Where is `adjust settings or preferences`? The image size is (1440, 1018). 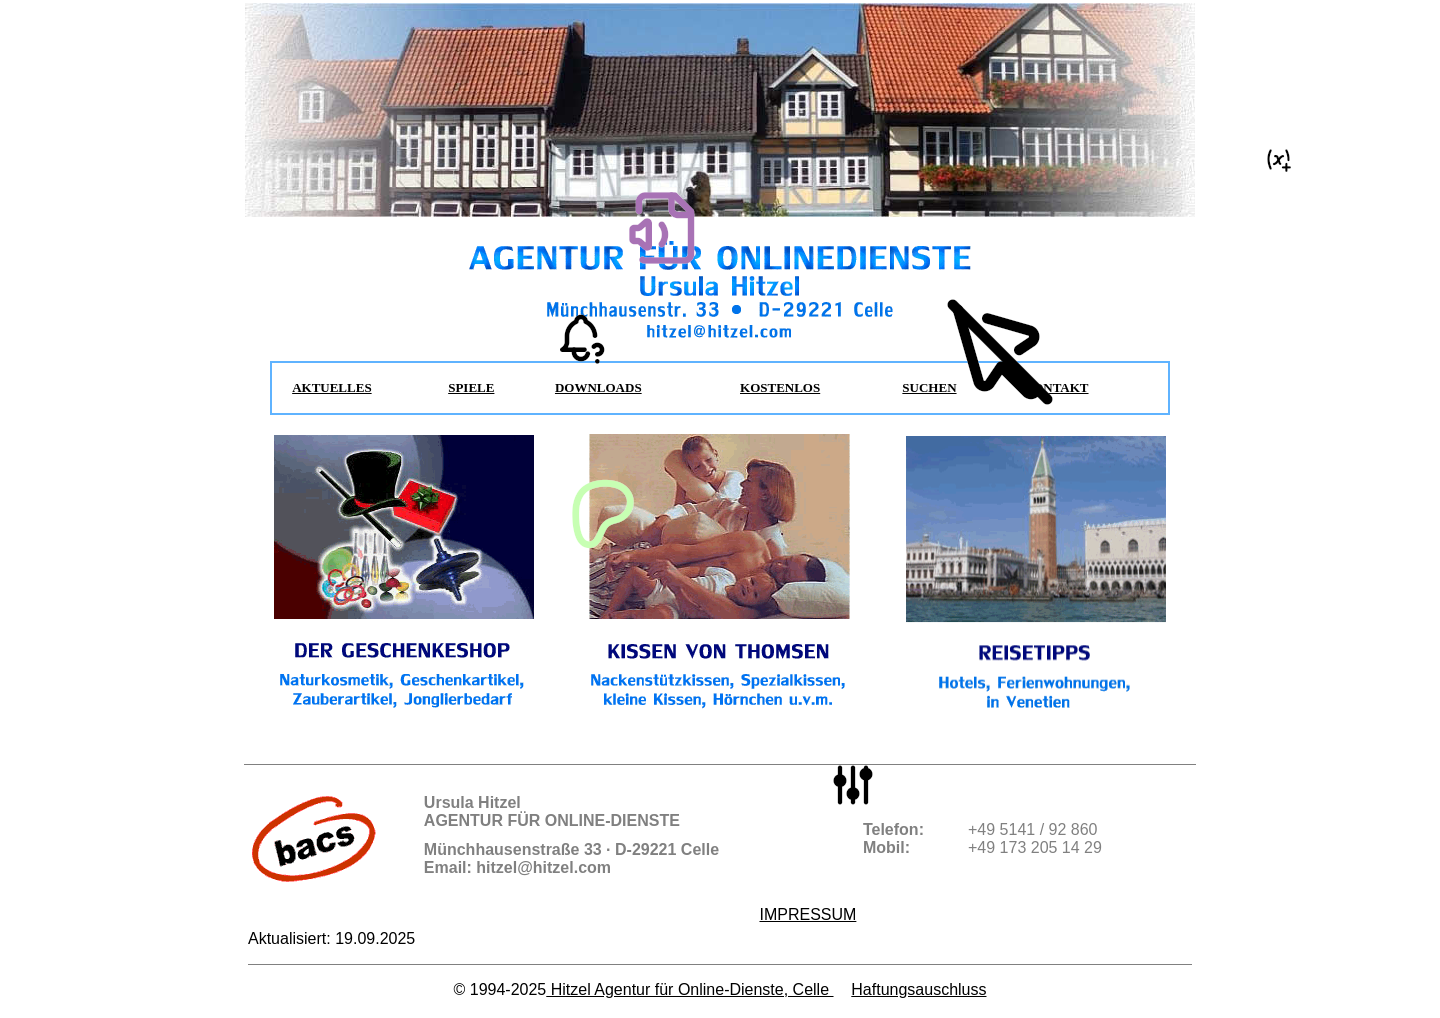 adjust settings or preferences is located at coordinates (853, 785).